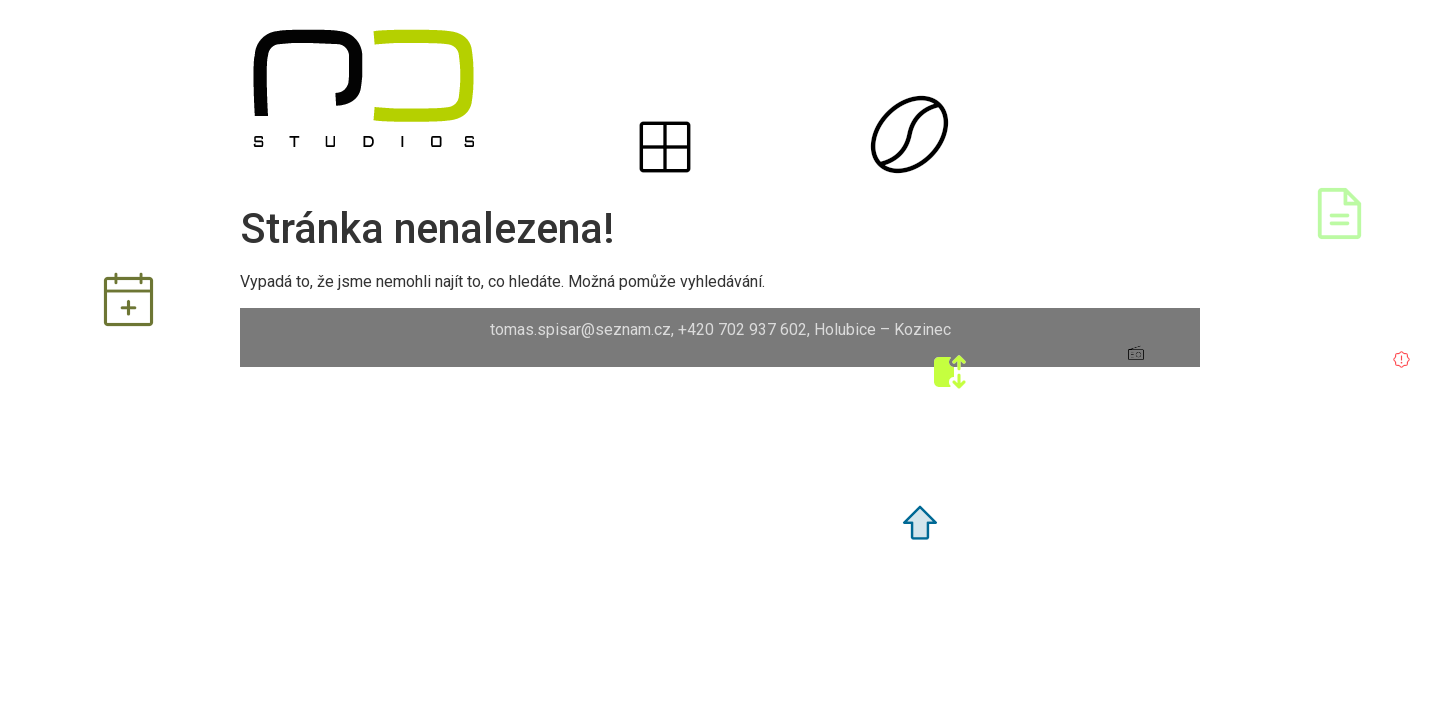 This screenshot has width=1440, height=720. Describe the element at coordinates (949, 372) in the screenshot. I see `auto-adjust content height to fit container` at that location.